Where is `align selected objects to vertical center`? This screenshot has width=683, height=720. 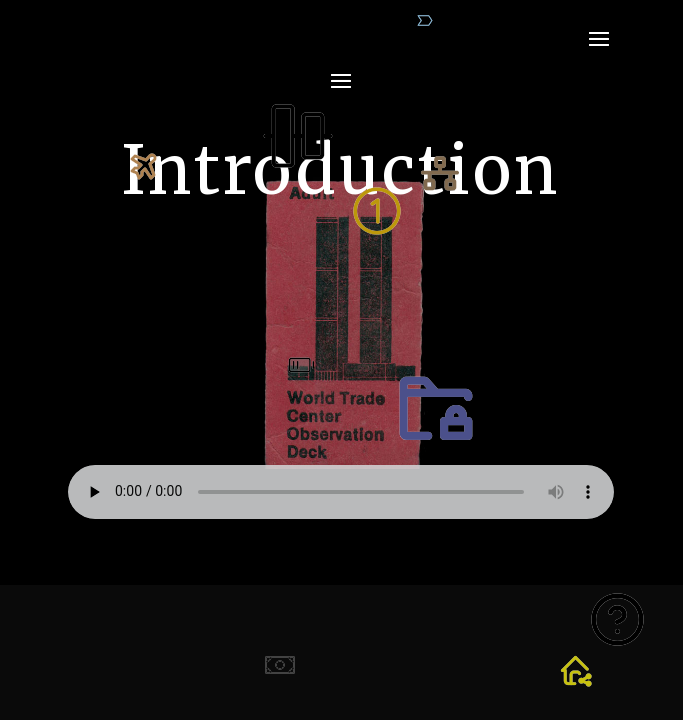 align selected objects to vertical center is located at coordinates (298, 136).